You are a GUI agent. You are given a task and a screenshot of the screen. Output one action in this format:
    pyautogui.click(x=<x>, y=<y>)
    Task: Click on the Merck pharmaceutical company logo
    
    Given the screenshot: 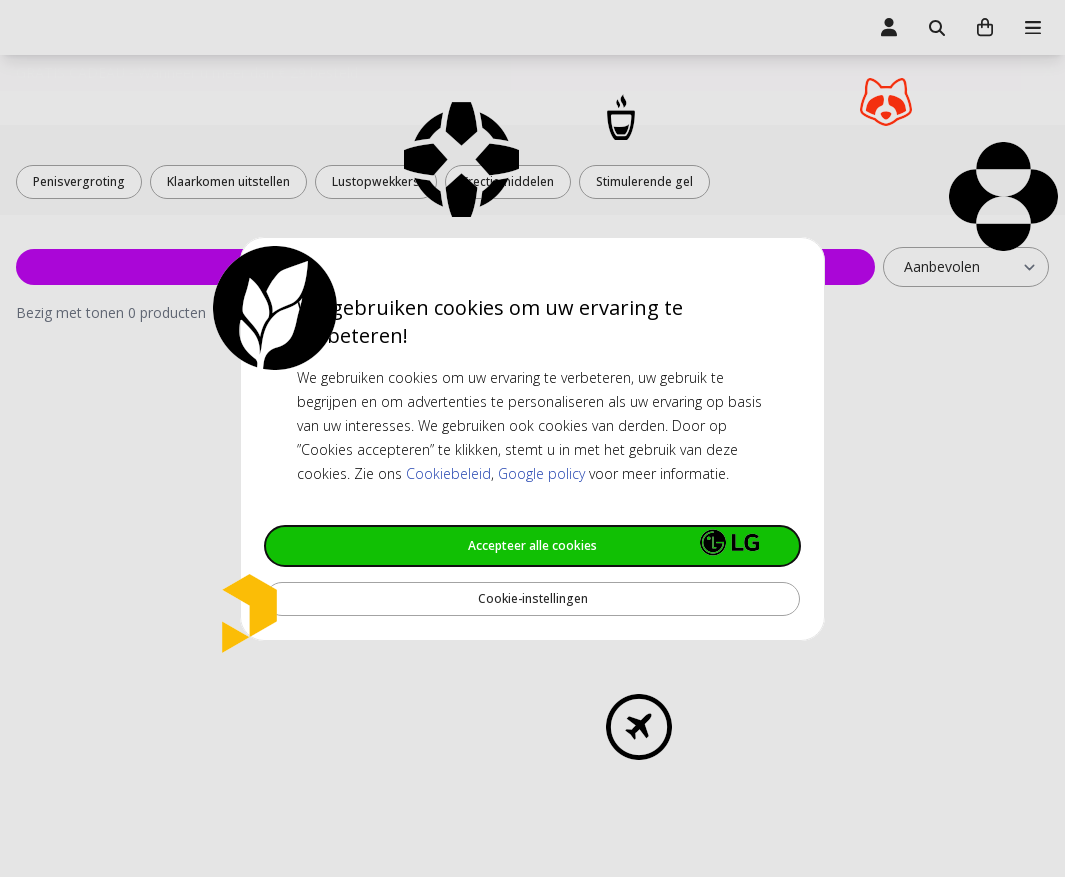 What is the action you would take?
    pyautogui.click(x=1003, y=196)
    